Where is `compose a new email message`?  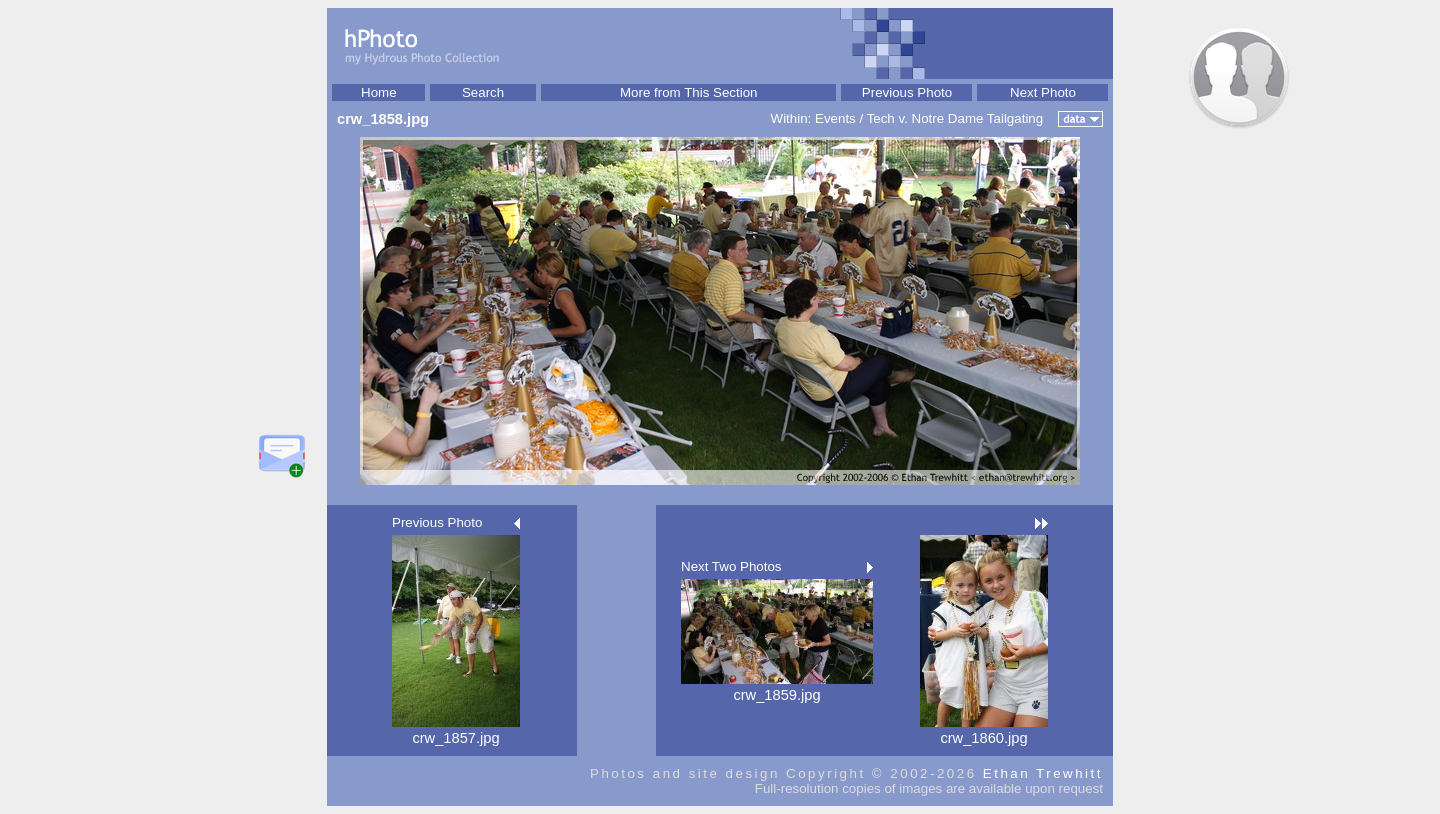
compose a new email message is located at coordinates (282, 453).